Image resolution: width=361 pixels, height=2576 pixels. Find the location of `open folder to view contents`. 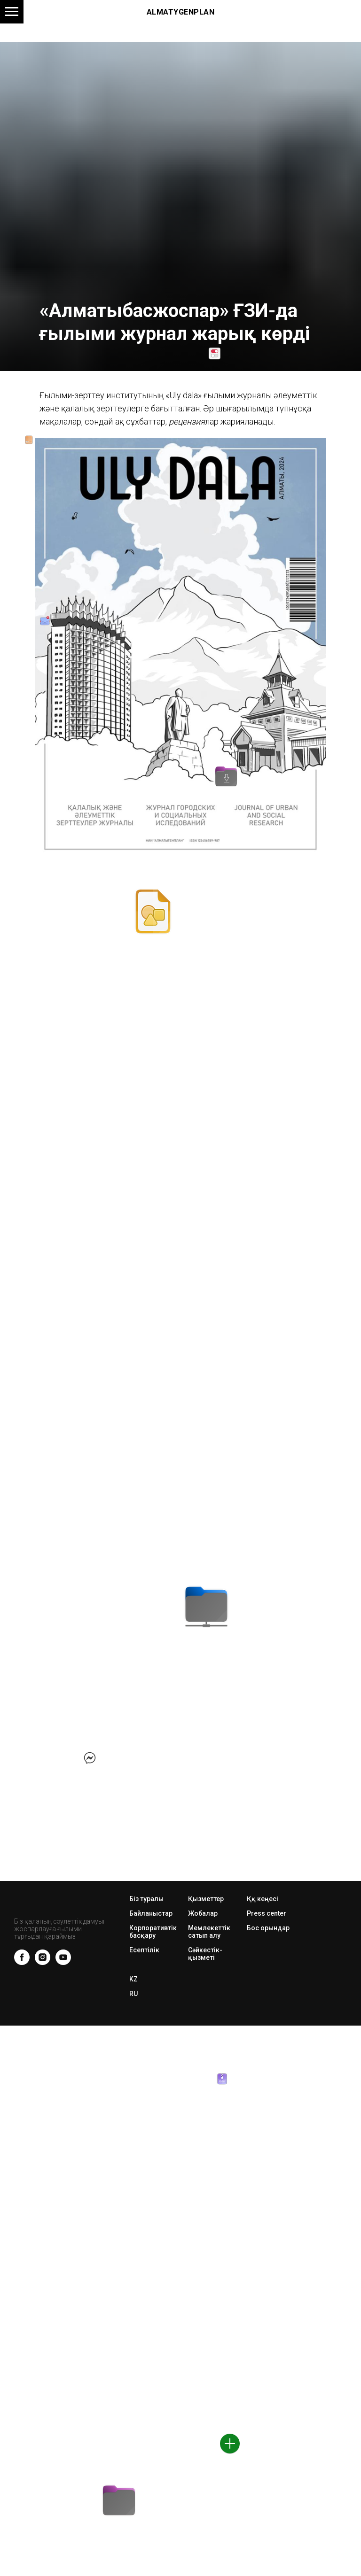

open folder to view contents is located at coordinates (119, 2500).